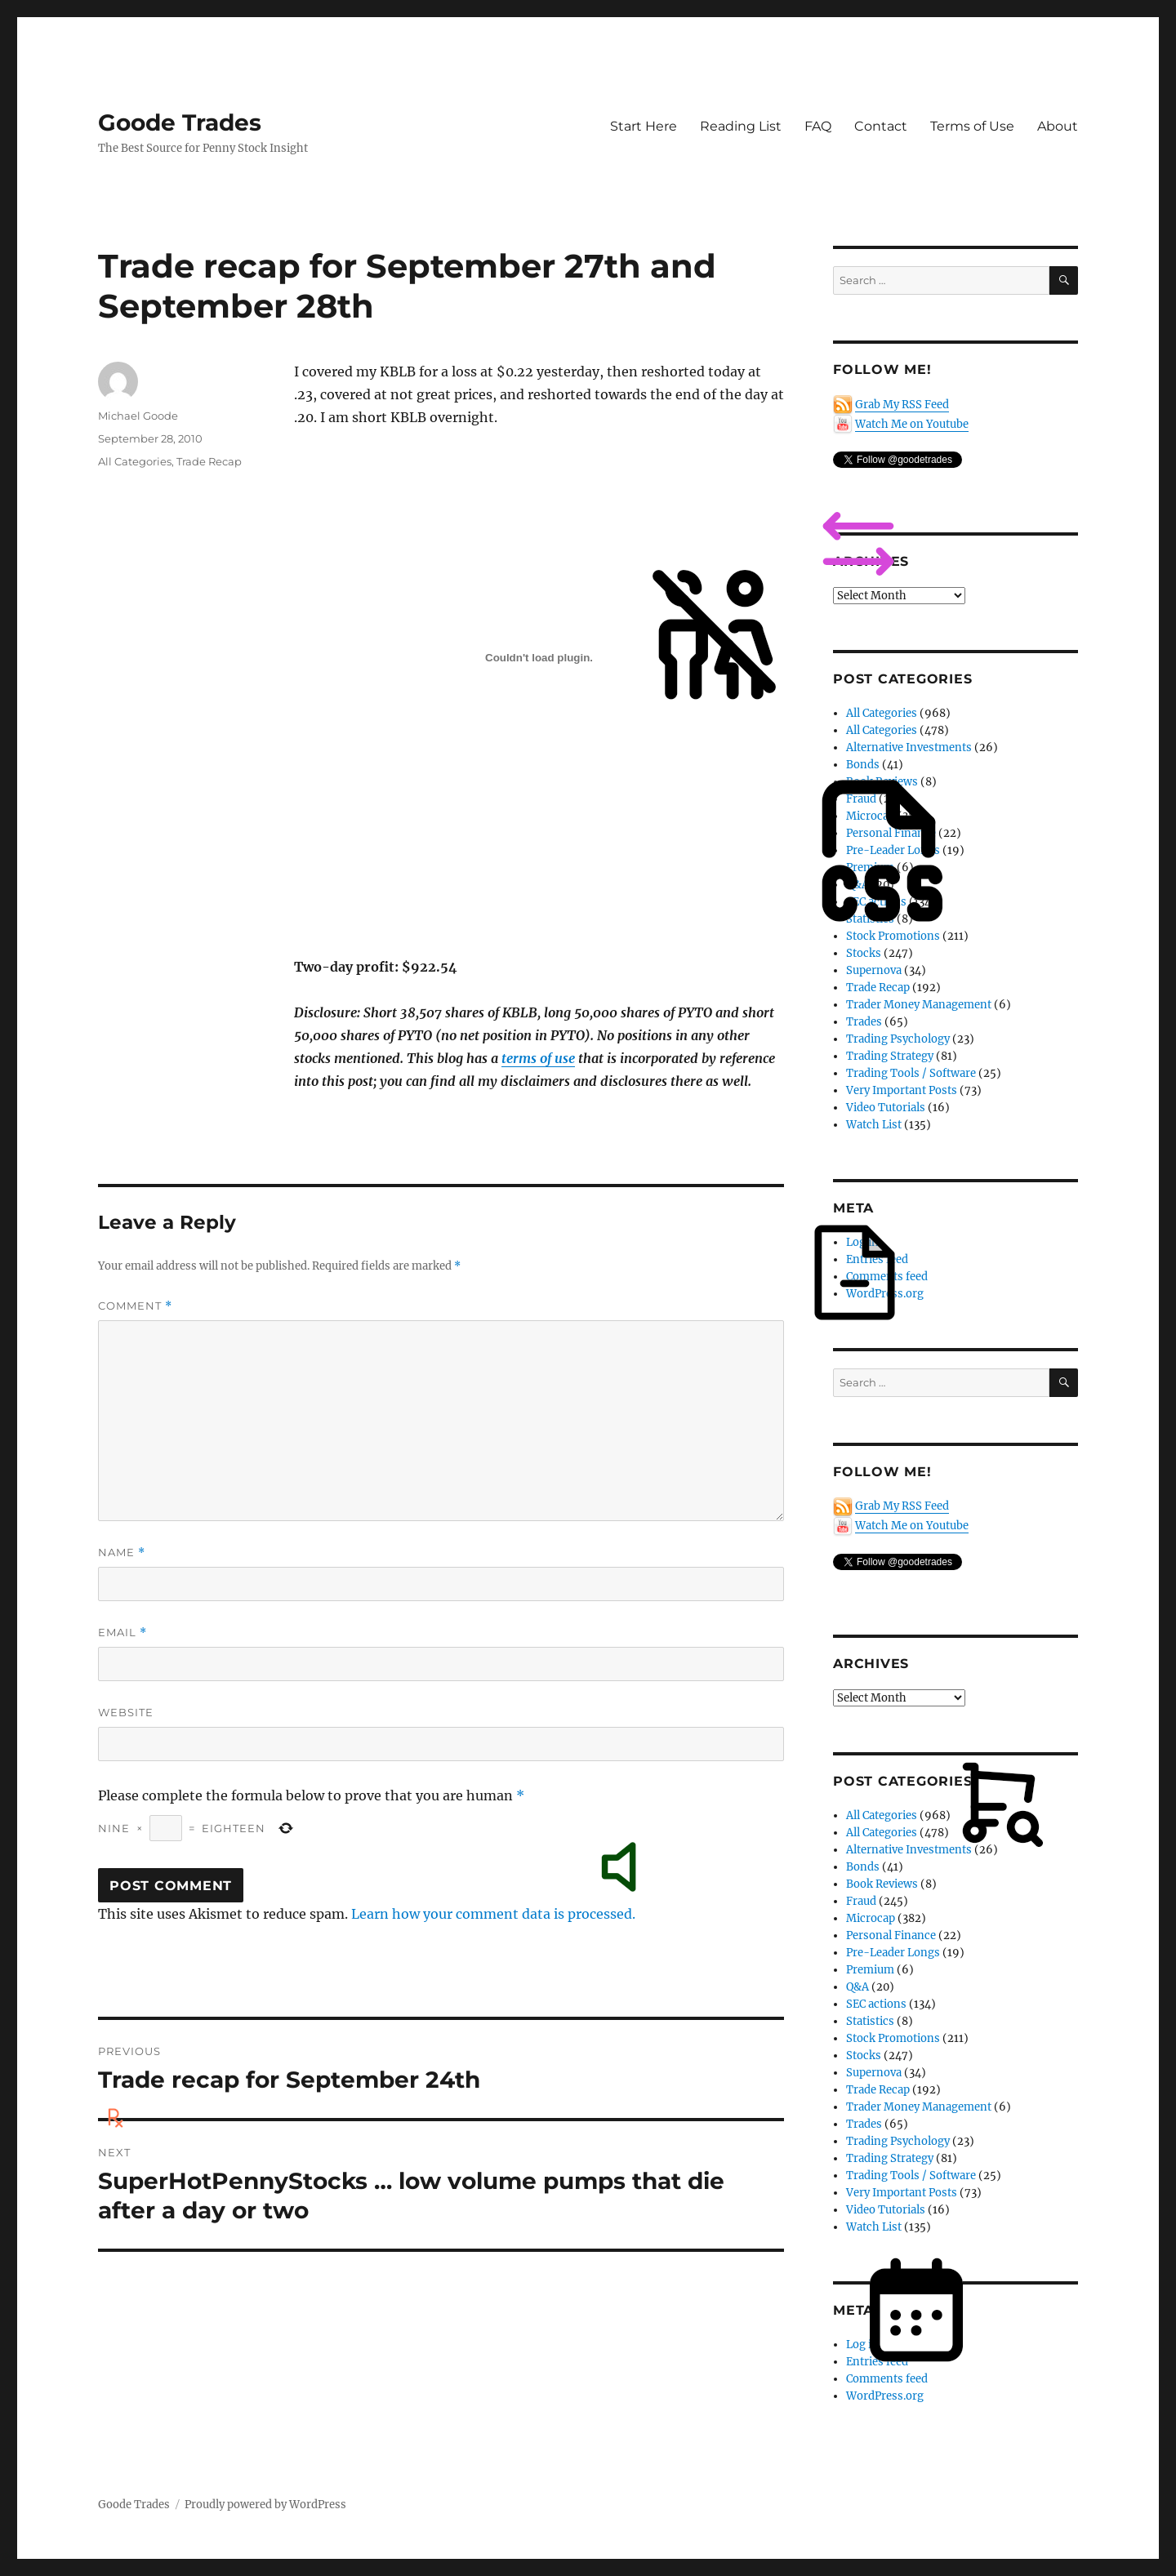 Image resolution: width=1176 pixels, height=2576 pixels. I want to click on indicates a CSS stylesheet file, so click(879, 851).